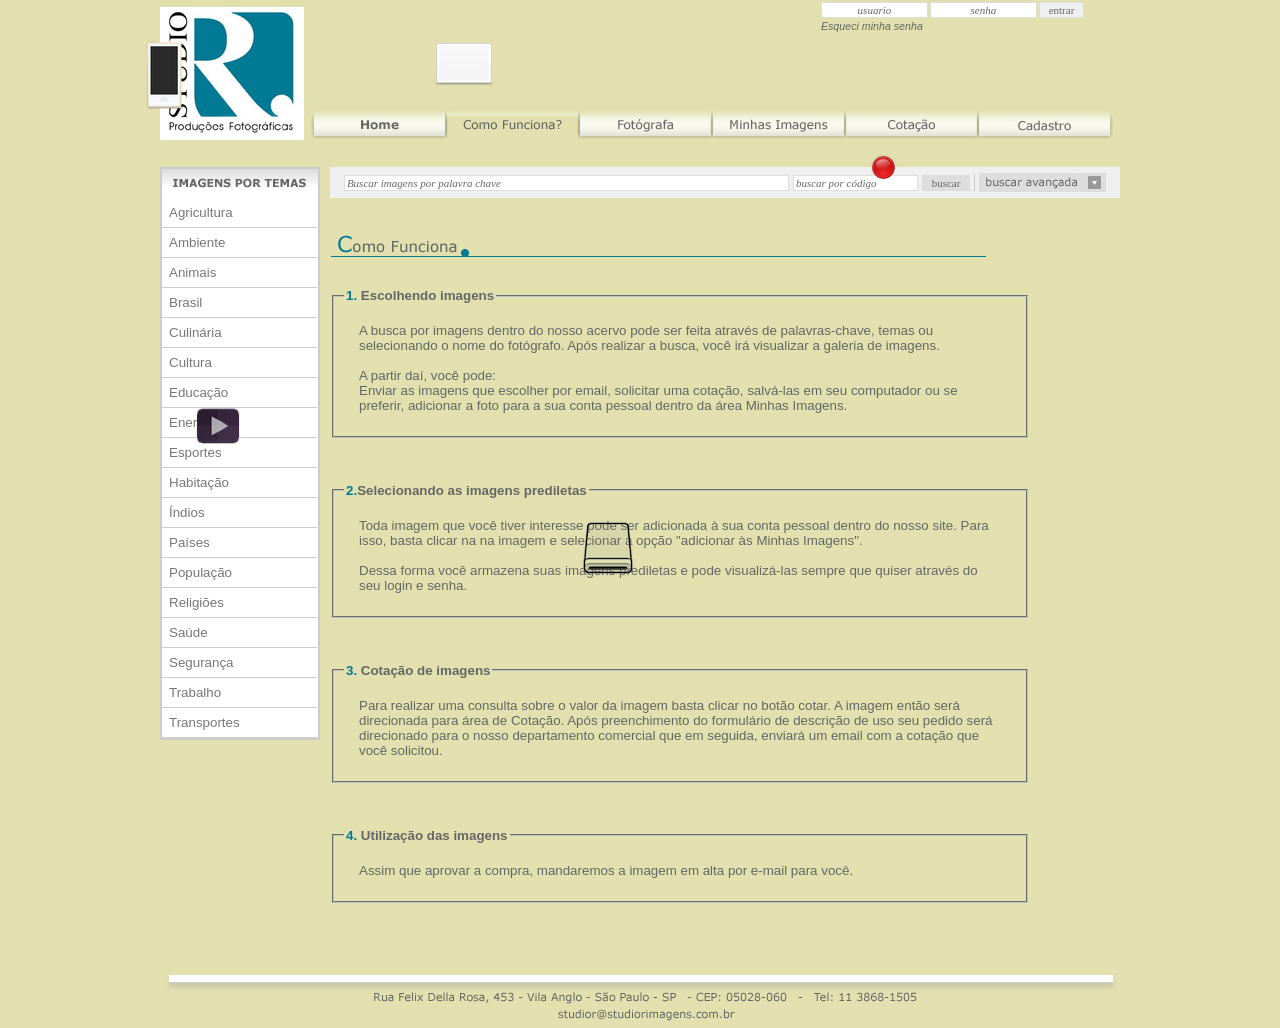 Image resolution: width=1280 pixels, height=1028 pixels. Describe the element at coordinates (164, 75) in the screenshot. I see `iPod nano device connected` at that location.